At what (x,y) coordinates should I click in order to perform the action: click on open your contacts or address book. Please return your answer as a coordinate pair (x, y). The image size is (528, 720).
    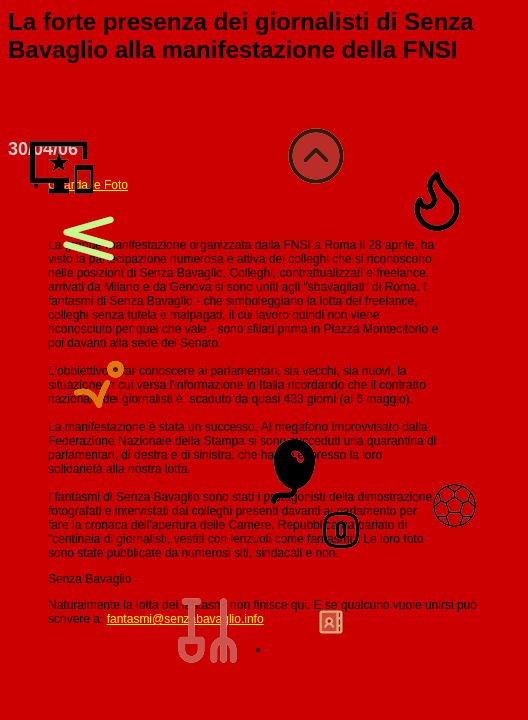
    Looking at the image, I should click on (331, 622).